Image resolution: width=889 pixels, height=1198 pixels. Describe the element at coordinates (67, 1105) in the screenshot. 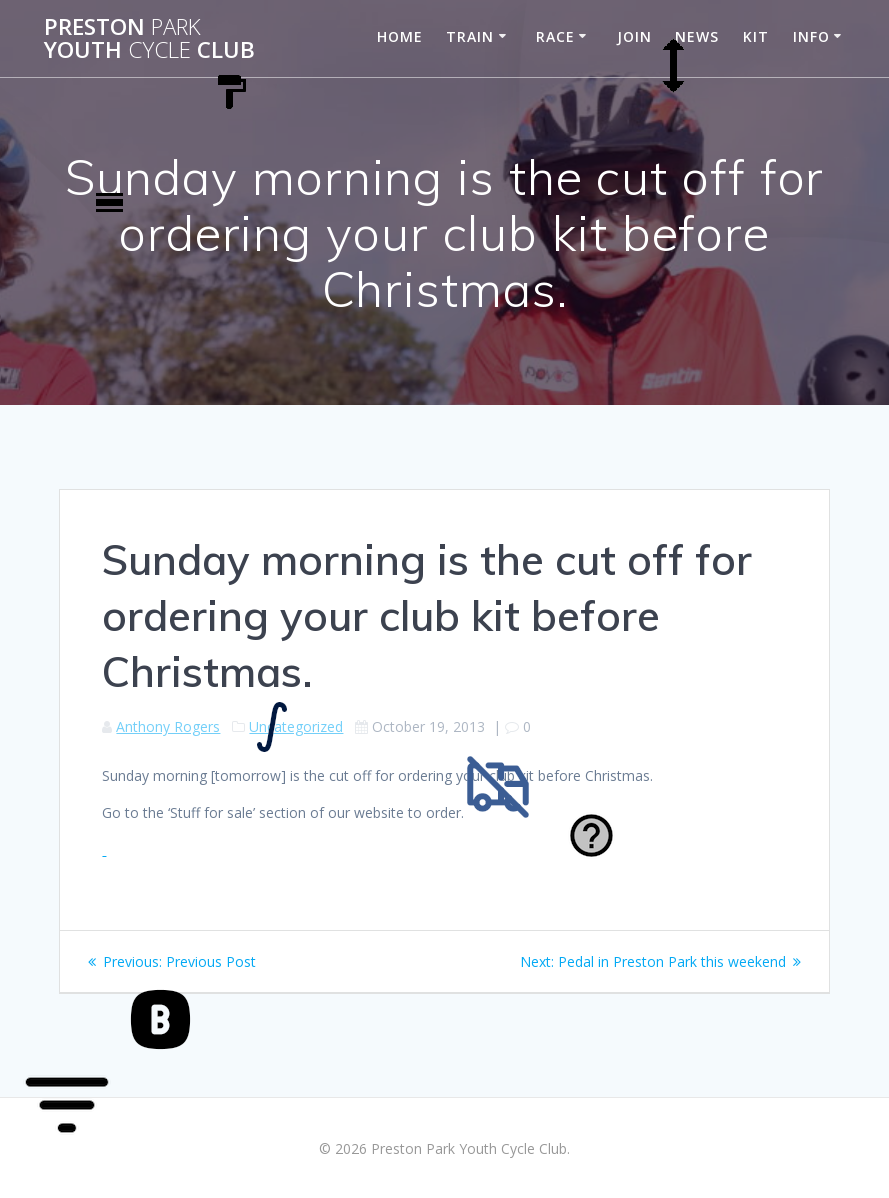

I see `filter or sort list items` at that location.